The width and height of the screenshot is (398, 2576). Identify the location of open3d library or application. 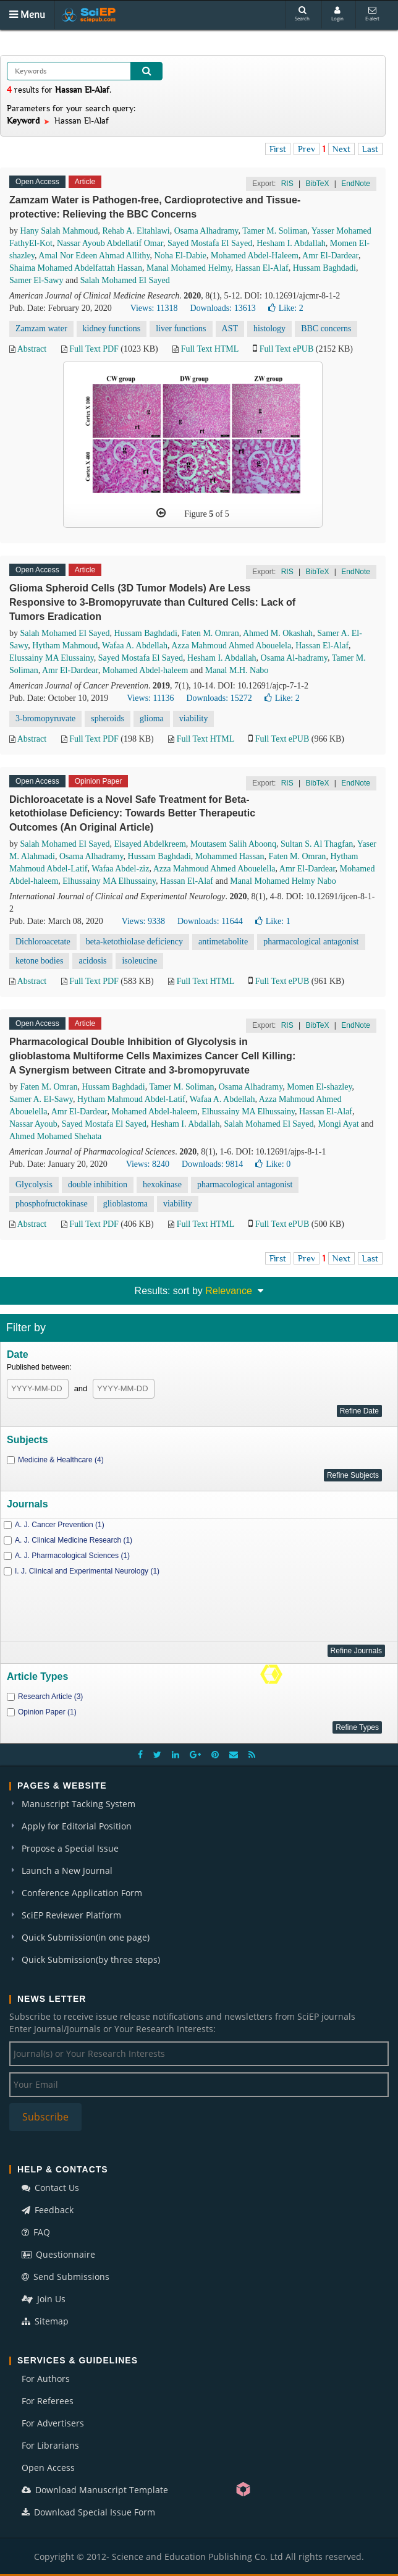
(271, 1674).